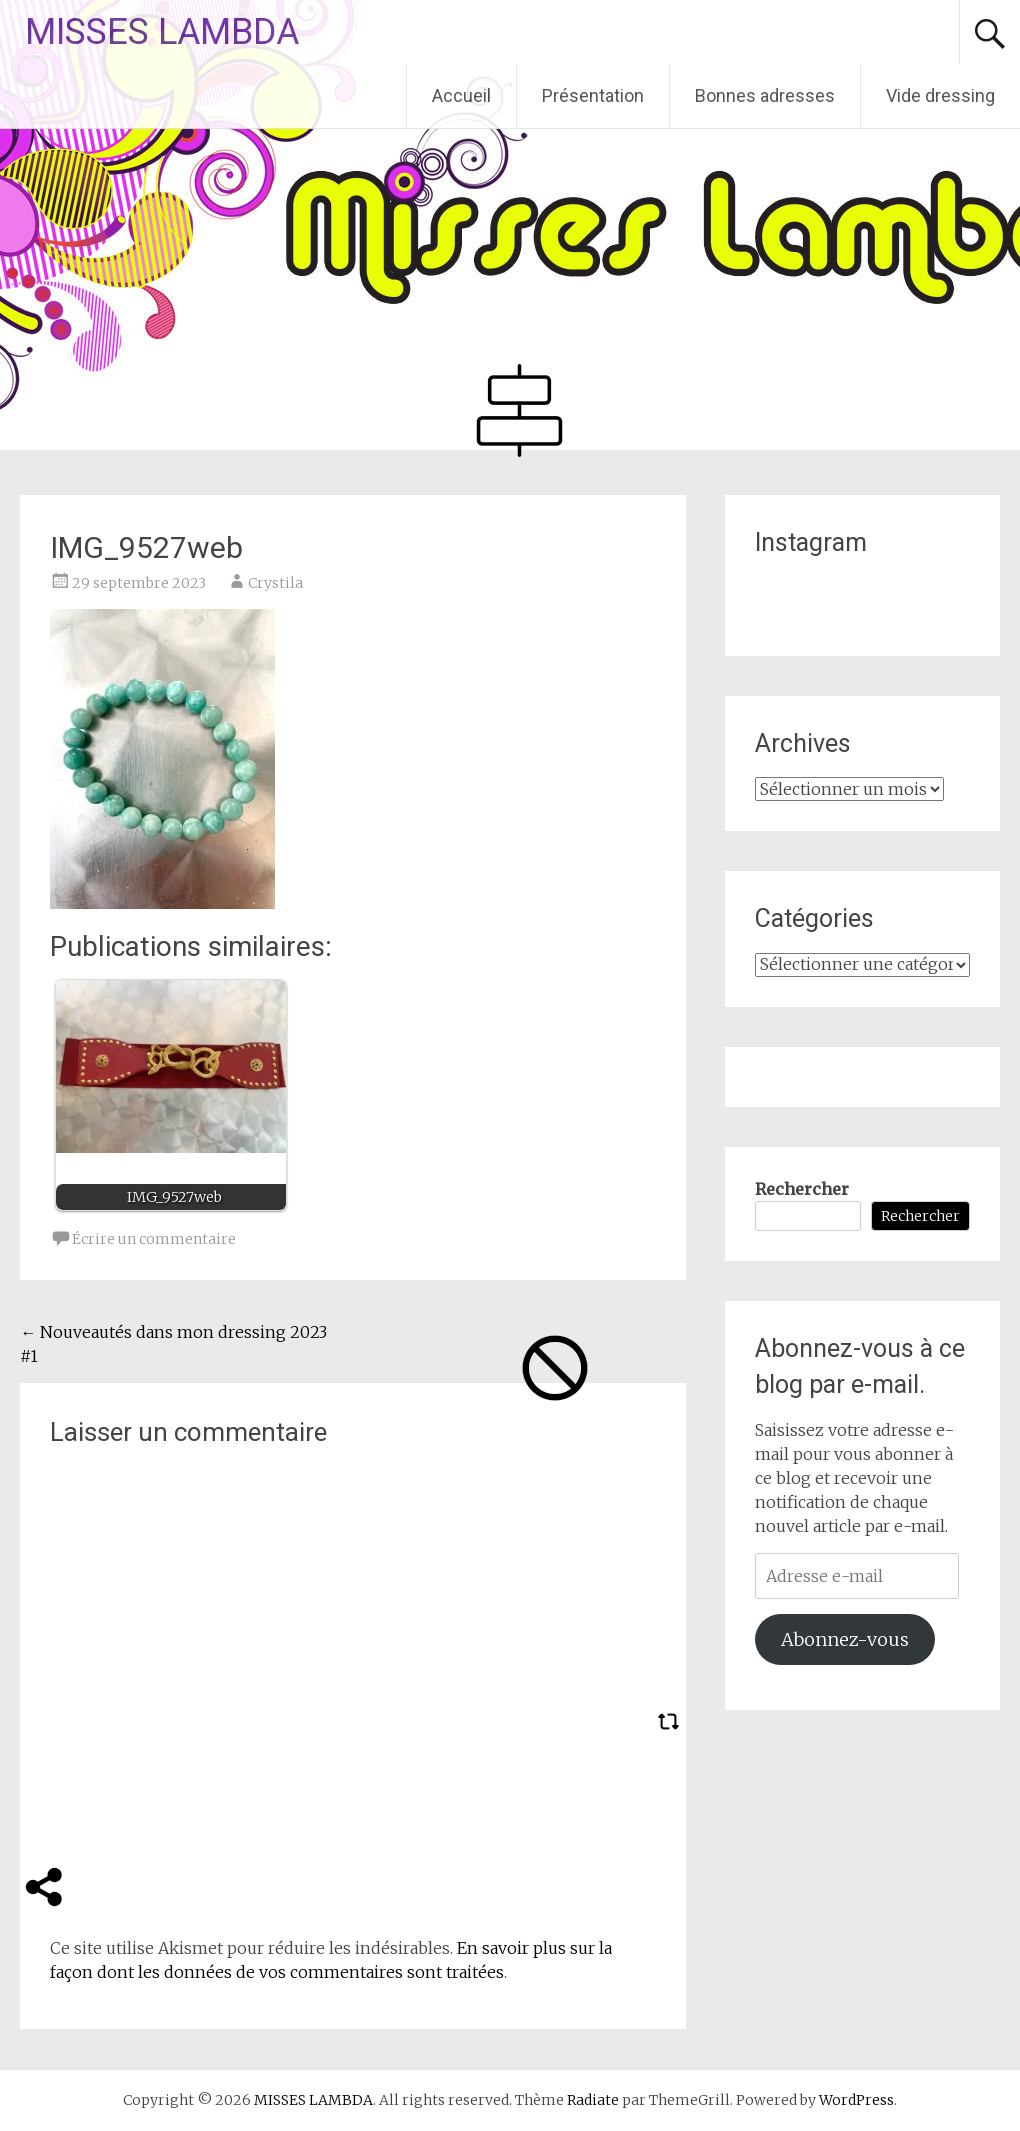  What do you see at coordinates (519, 410) in the screenshot?
I see `align objects to horizontal center` at bounding box center [519, 410].